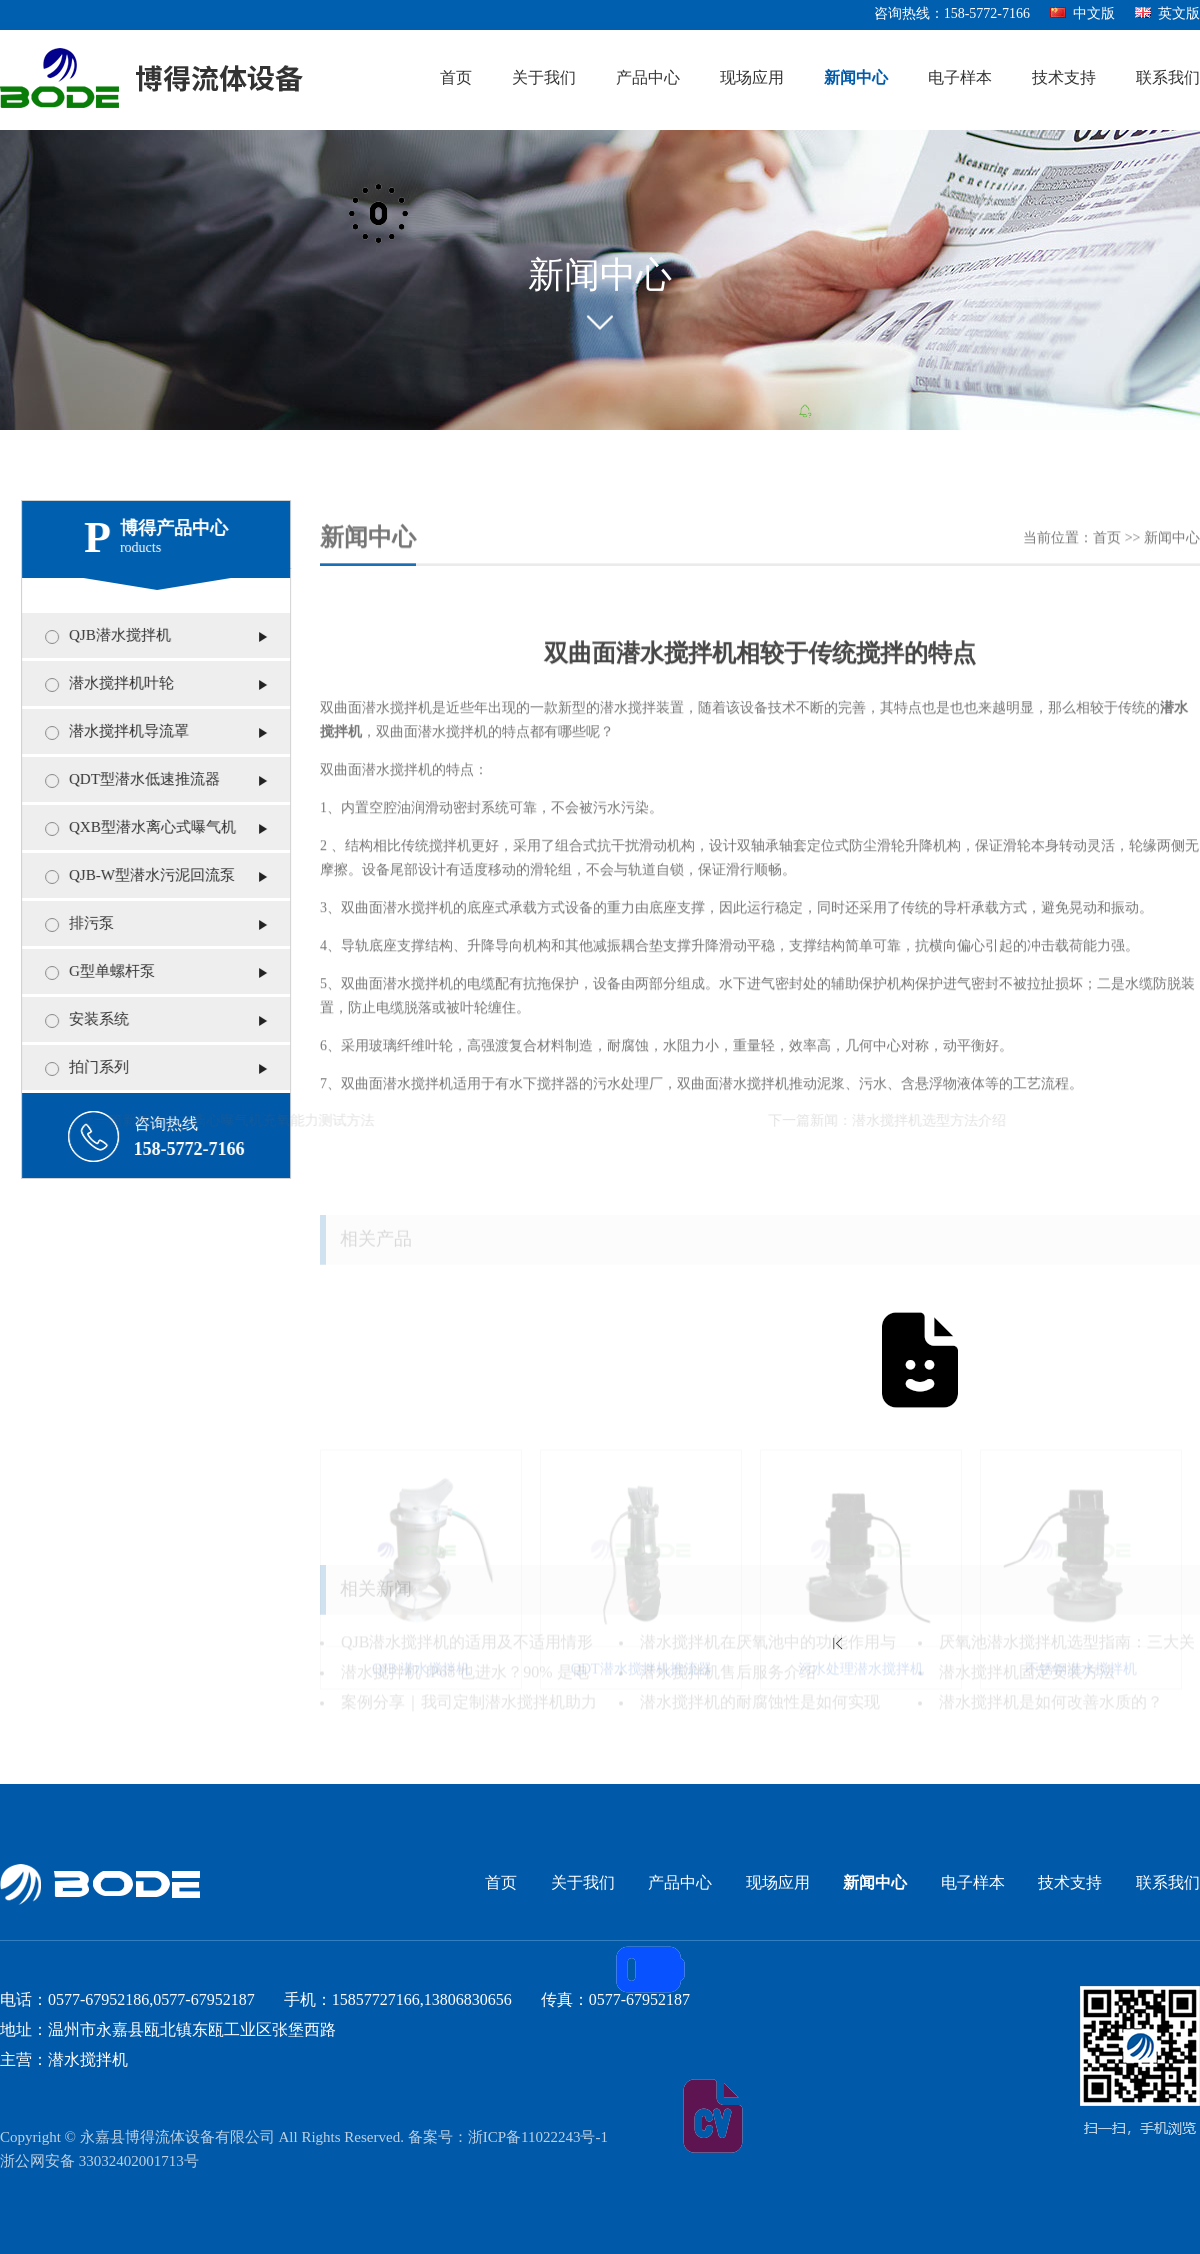 This screenshot has height=2254, width=1200. I want to click on indicates zero time elapsed or no duration, so click(378, 213).